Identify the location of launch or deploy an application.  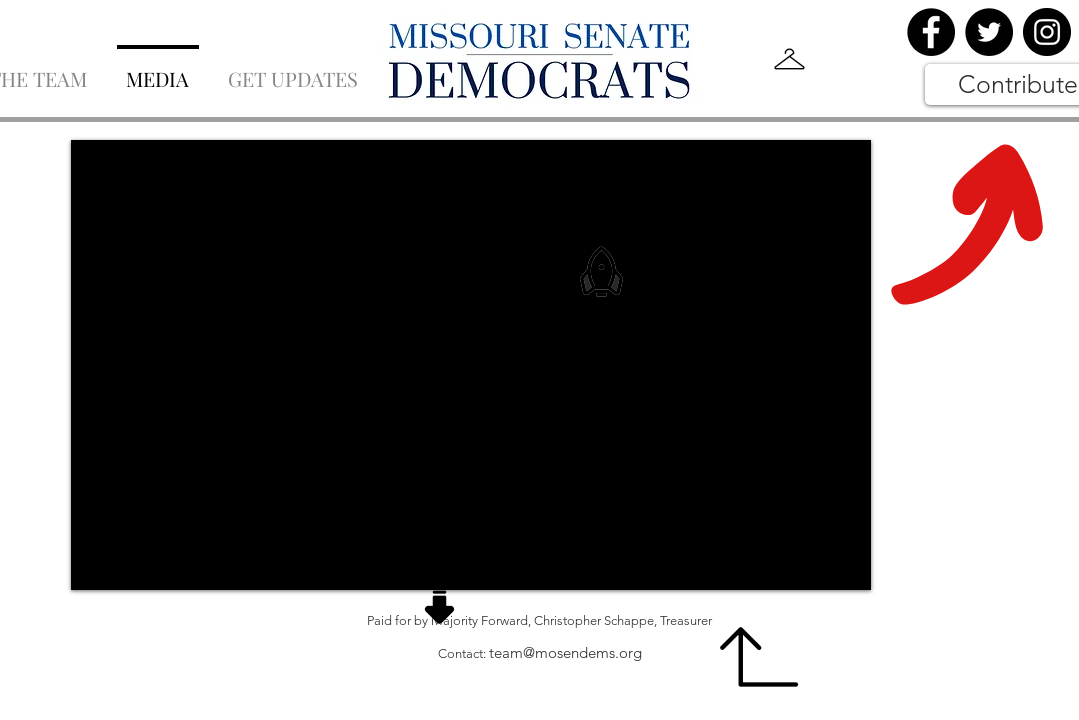
(601, 273).